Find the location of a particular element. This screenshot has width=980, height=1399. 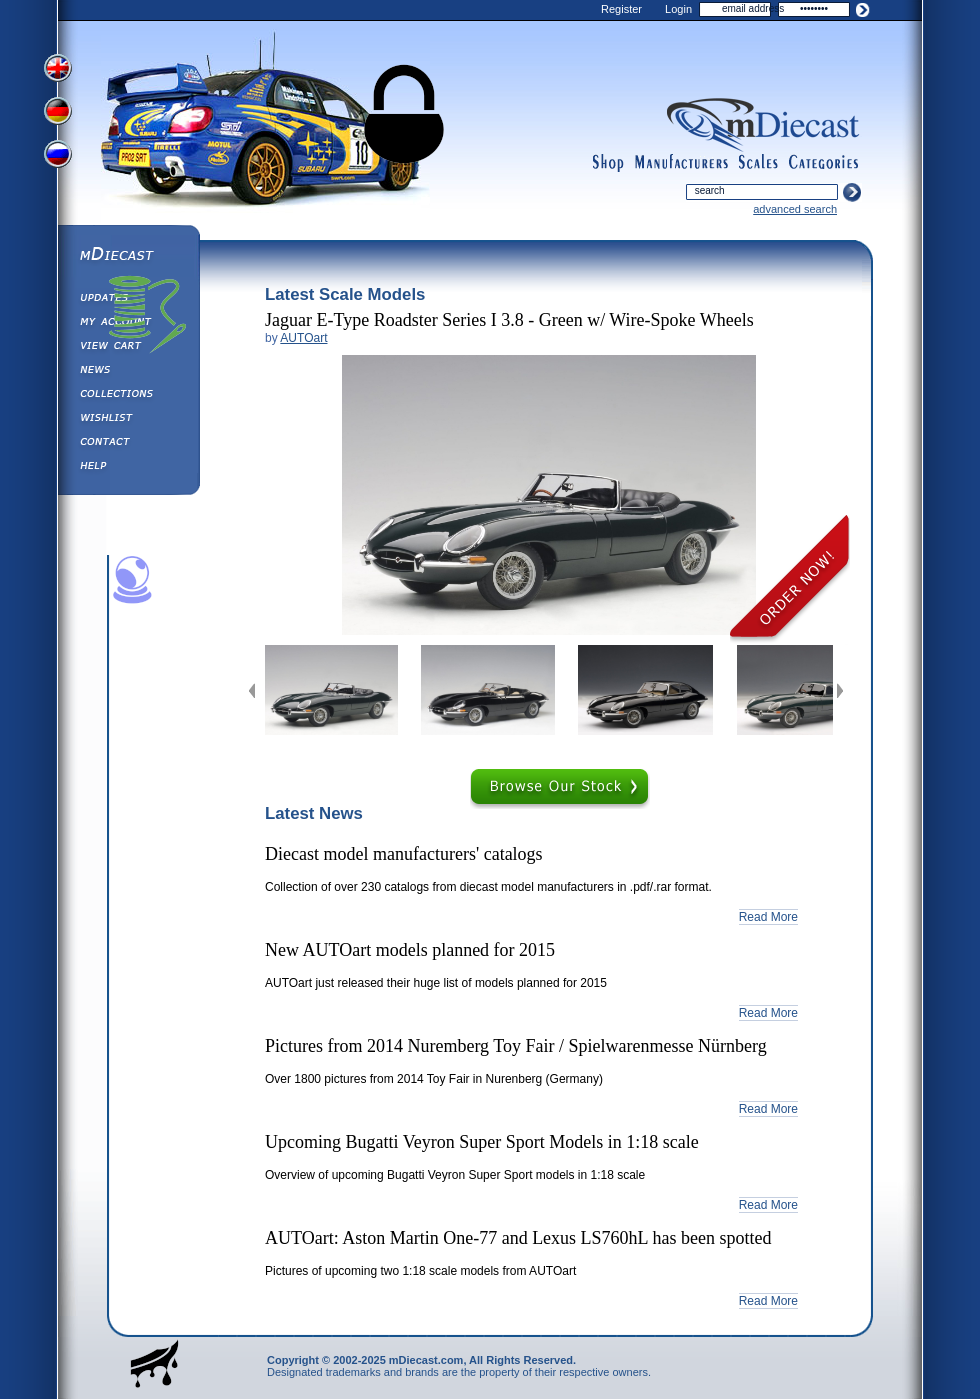

access sewing or crafting tools is located at coordinates (147, 311).